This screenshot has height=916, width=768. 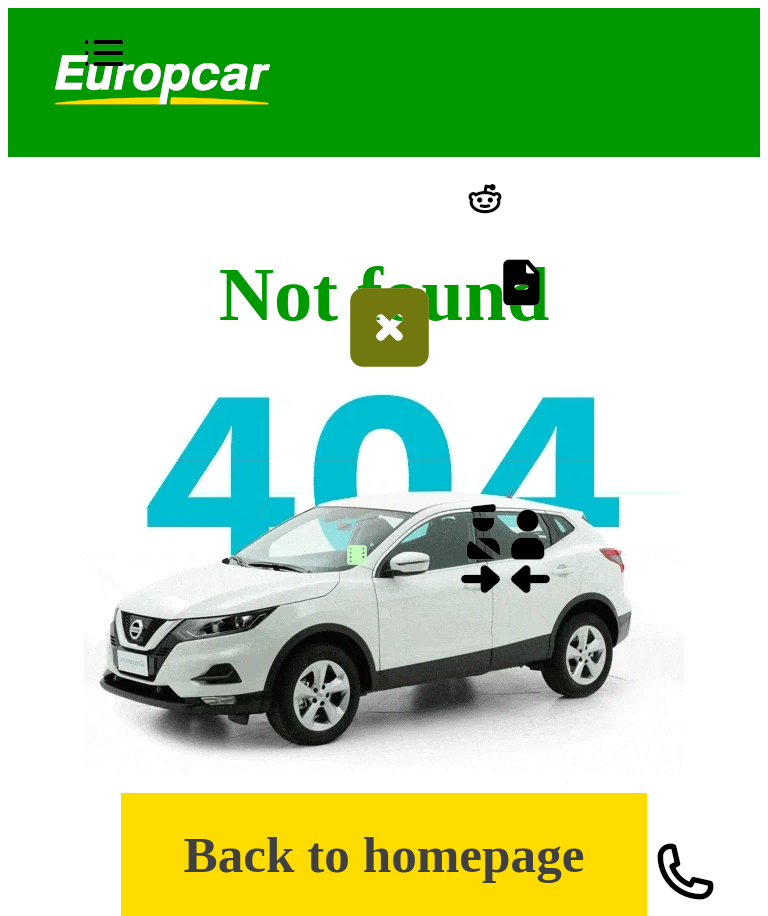 I want to click on access video or movie content, so click(x=357, y=555).